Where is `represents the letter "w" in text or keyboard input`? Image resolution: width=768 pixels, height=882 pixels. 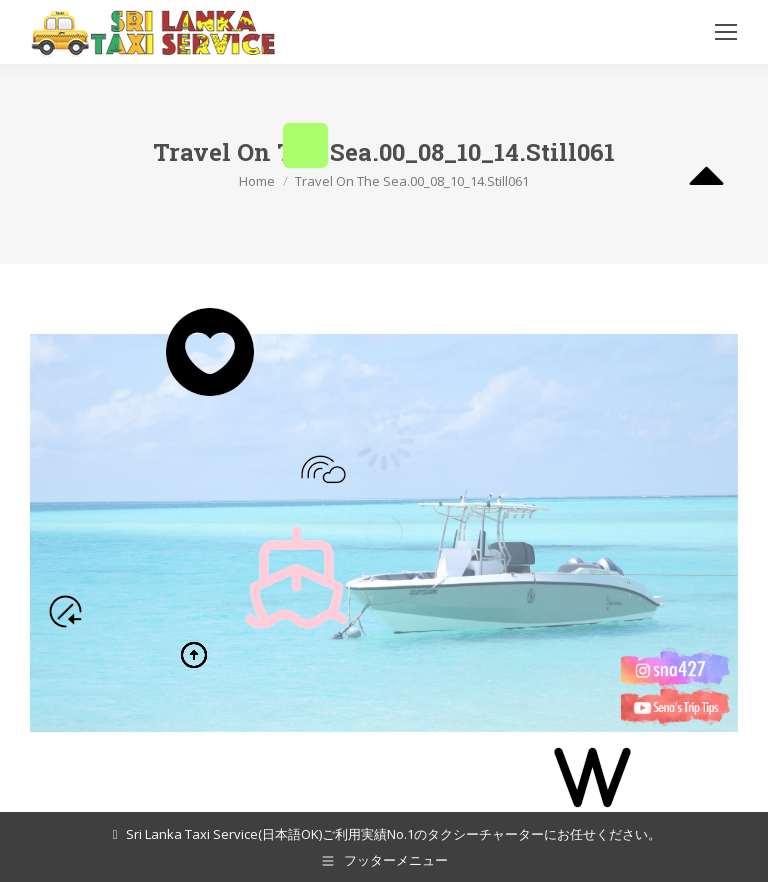
represents the letter "w" in text or keyboard input is located at coordinates (592, 777).